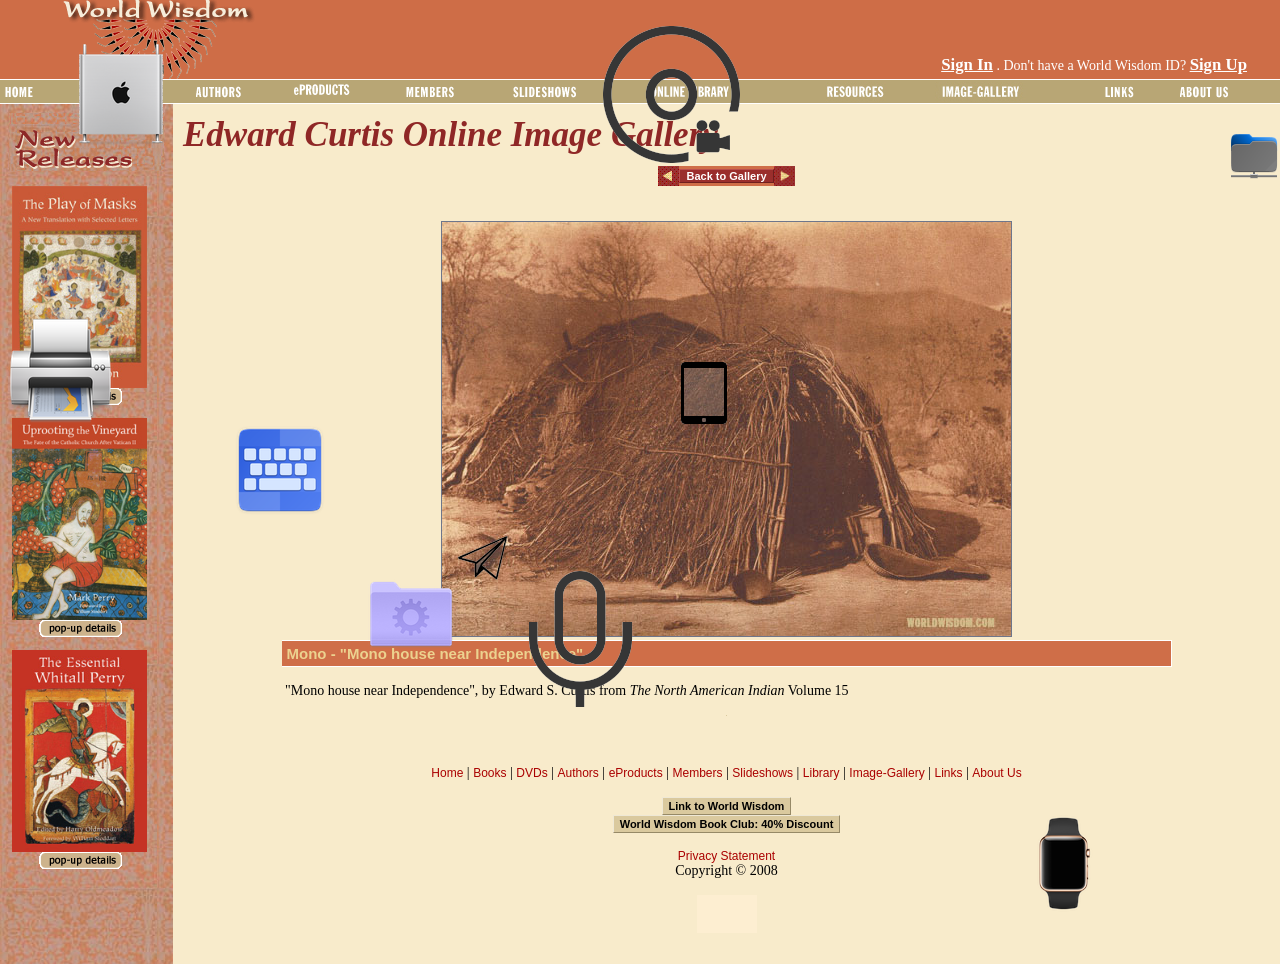 This screenshot has height=964, width=1280. I want to click on indicates video disc or DVD media, so click(671, 94).